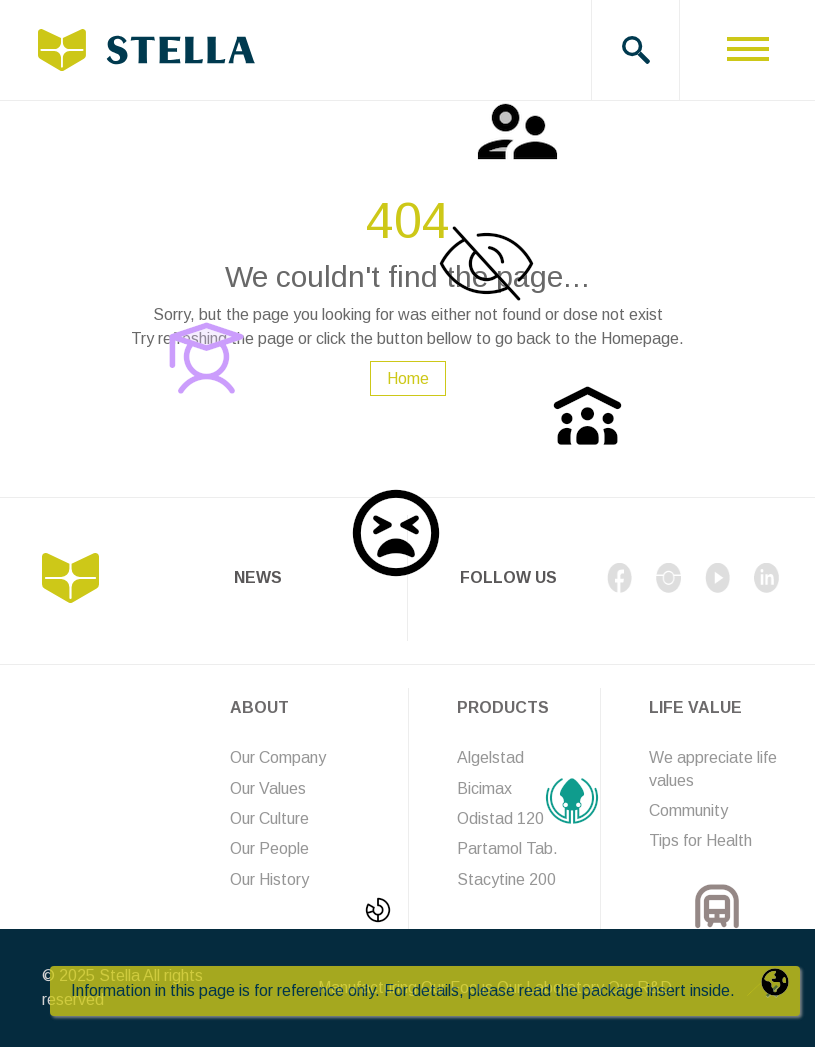  Describe the element at coordinates (206, 359) in the screenshot. I see `view student profile or account` at that location.